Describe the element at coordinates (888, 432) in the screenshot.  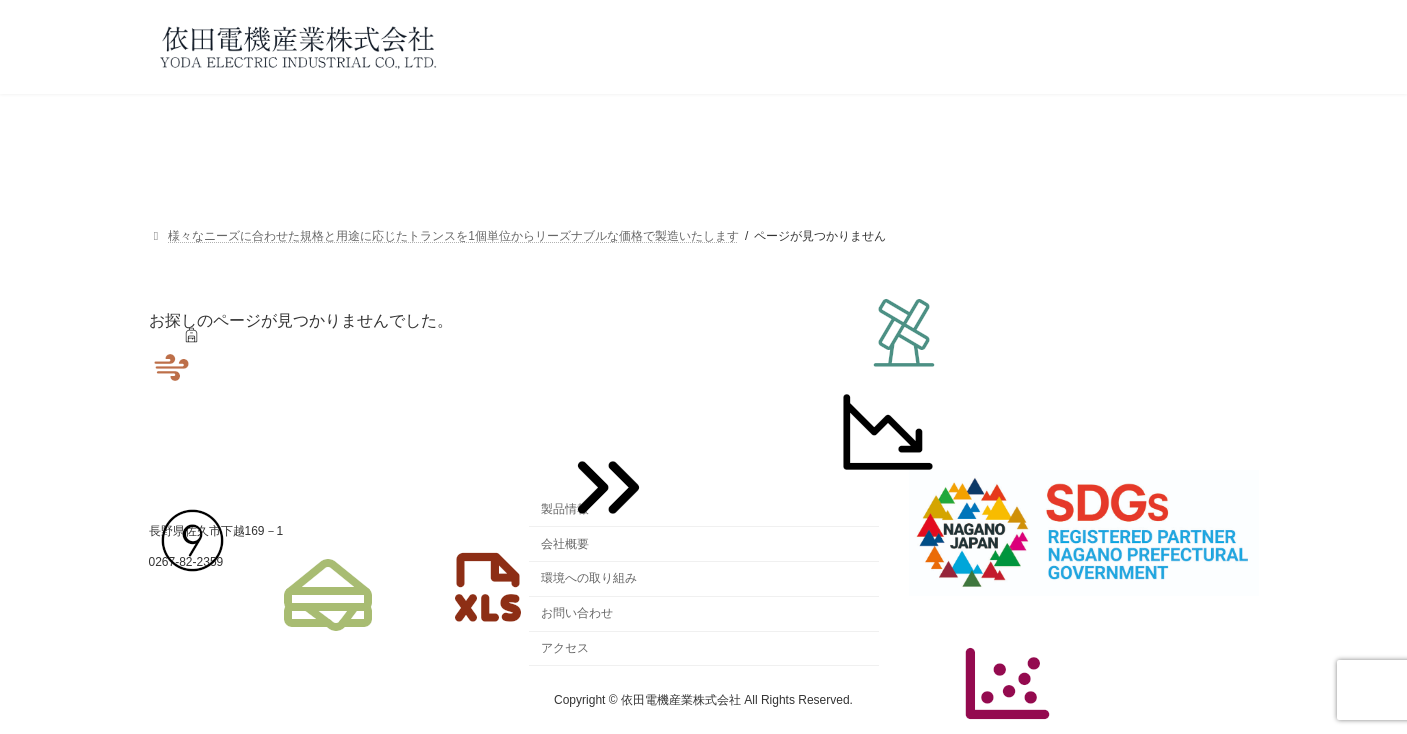
I see `view declining metrics or trends` at that location.